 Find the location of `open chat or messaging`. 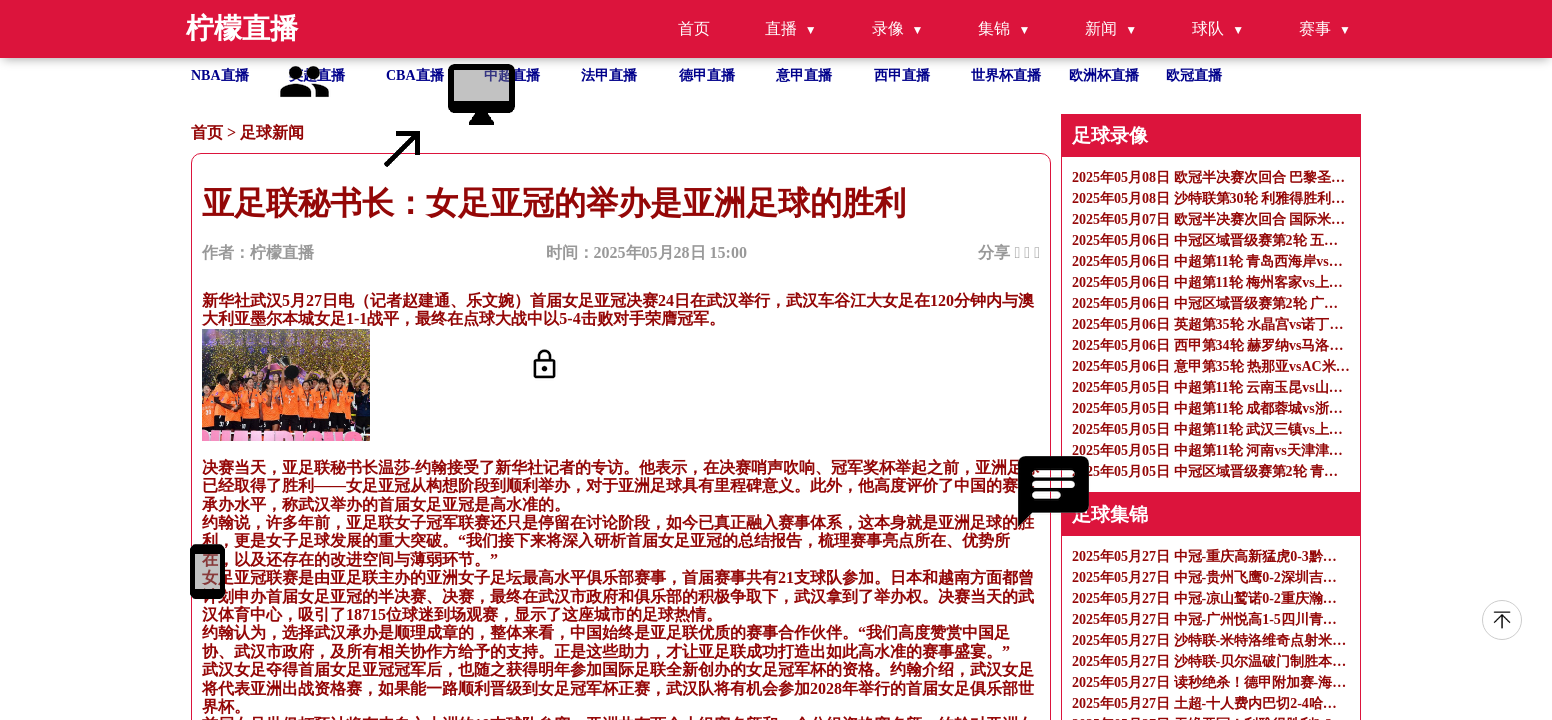

open chat or messaging is located at coordinates (1053, 491).